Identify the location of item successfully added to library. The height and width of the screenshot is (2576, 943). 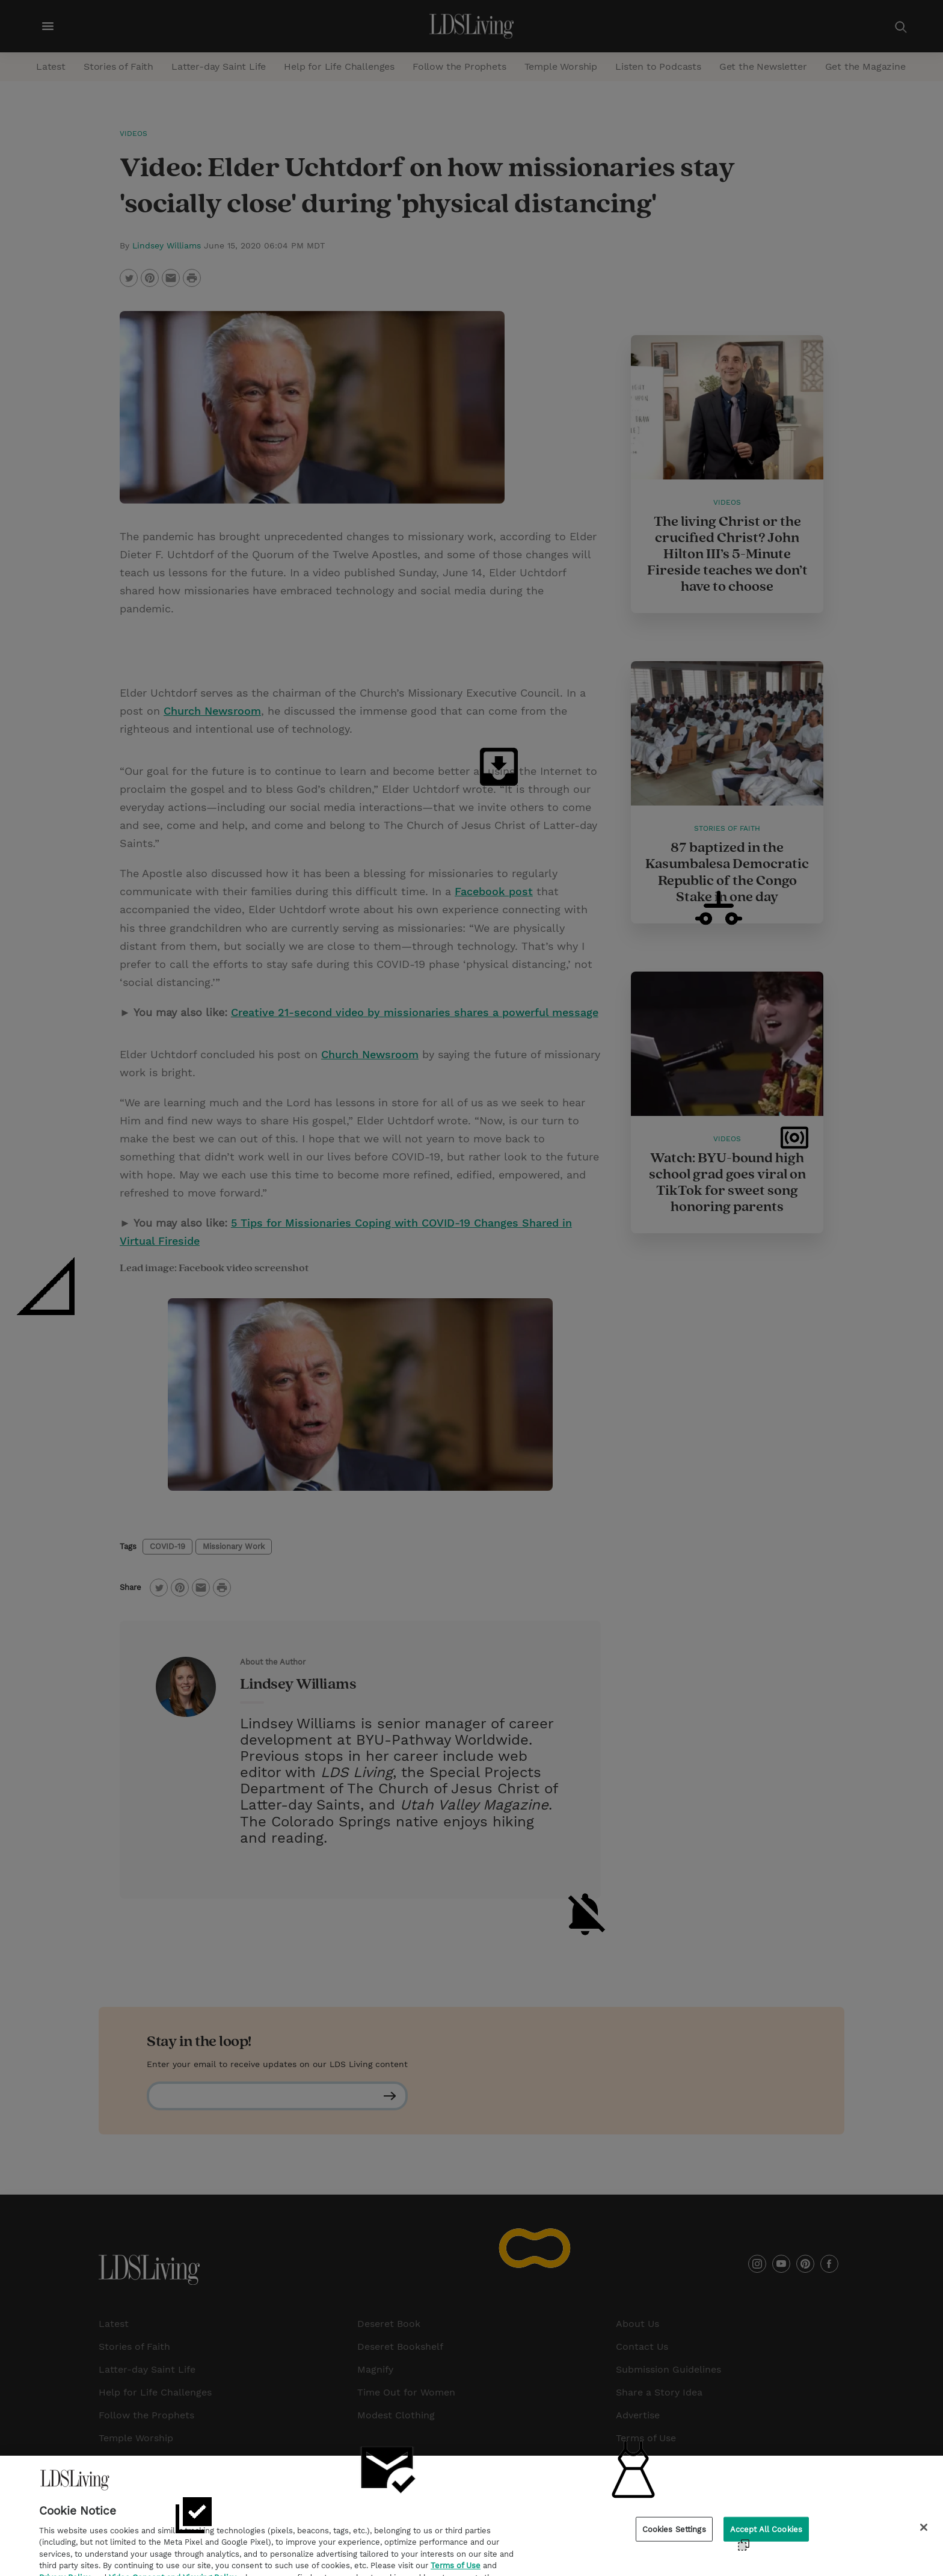
(194, 2515).